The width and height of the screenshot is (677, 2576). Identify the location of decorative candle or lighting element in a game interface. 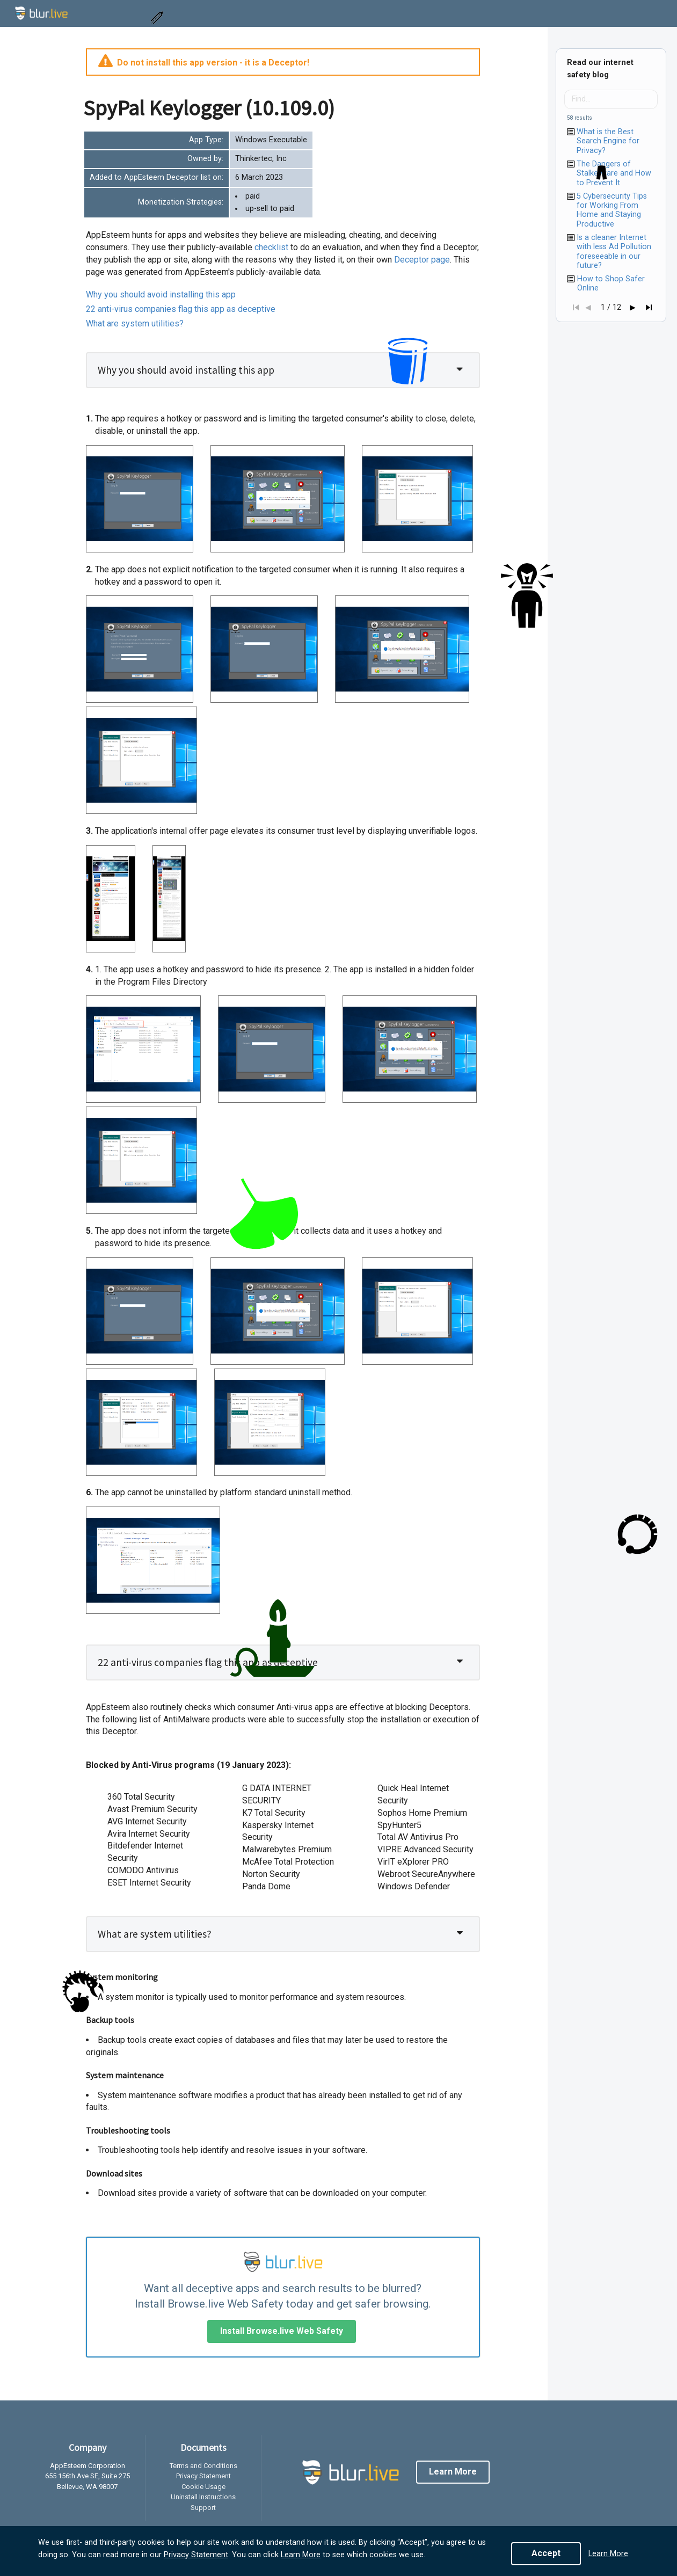
(272, 1642).